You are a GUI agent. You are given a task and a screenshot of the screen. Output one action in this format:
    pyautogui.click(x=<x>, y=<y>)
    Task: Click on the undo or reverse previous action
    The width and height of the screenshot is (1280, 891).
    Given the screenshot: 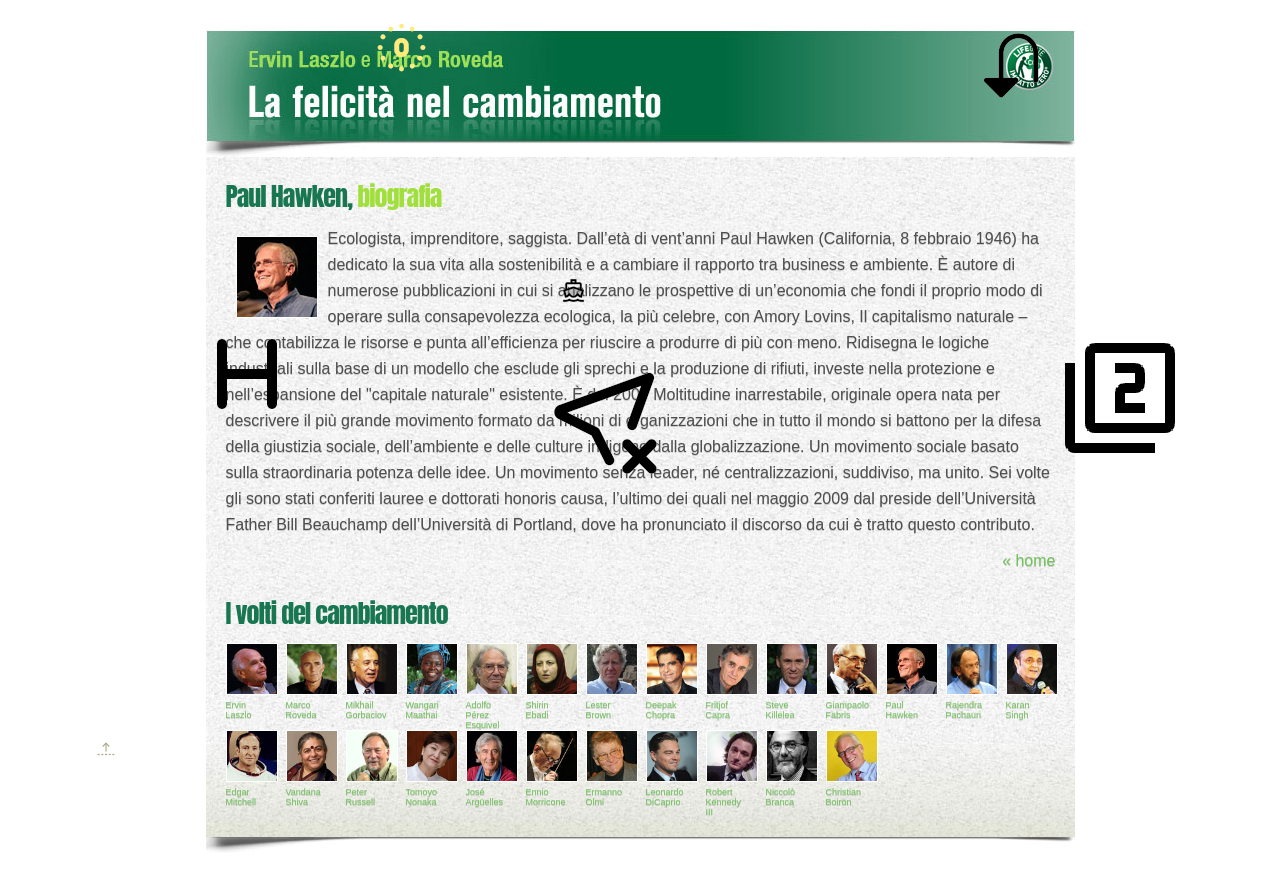 What is the action you would take?
    pyautogui.click(x=1013, y=65)
    